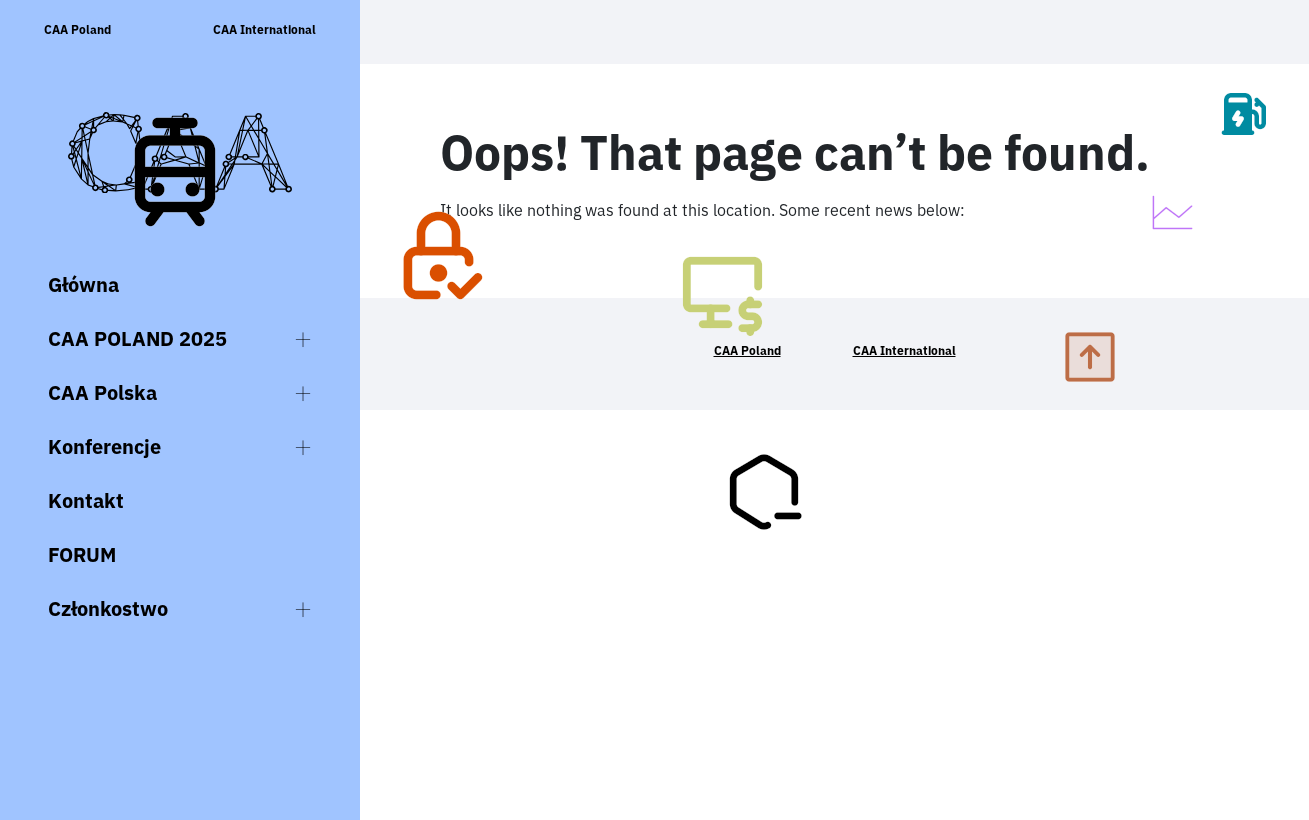 The width and height of the screenshot is (1309, 820). I want to click on view analytics or performance data, so click(1172, 212).